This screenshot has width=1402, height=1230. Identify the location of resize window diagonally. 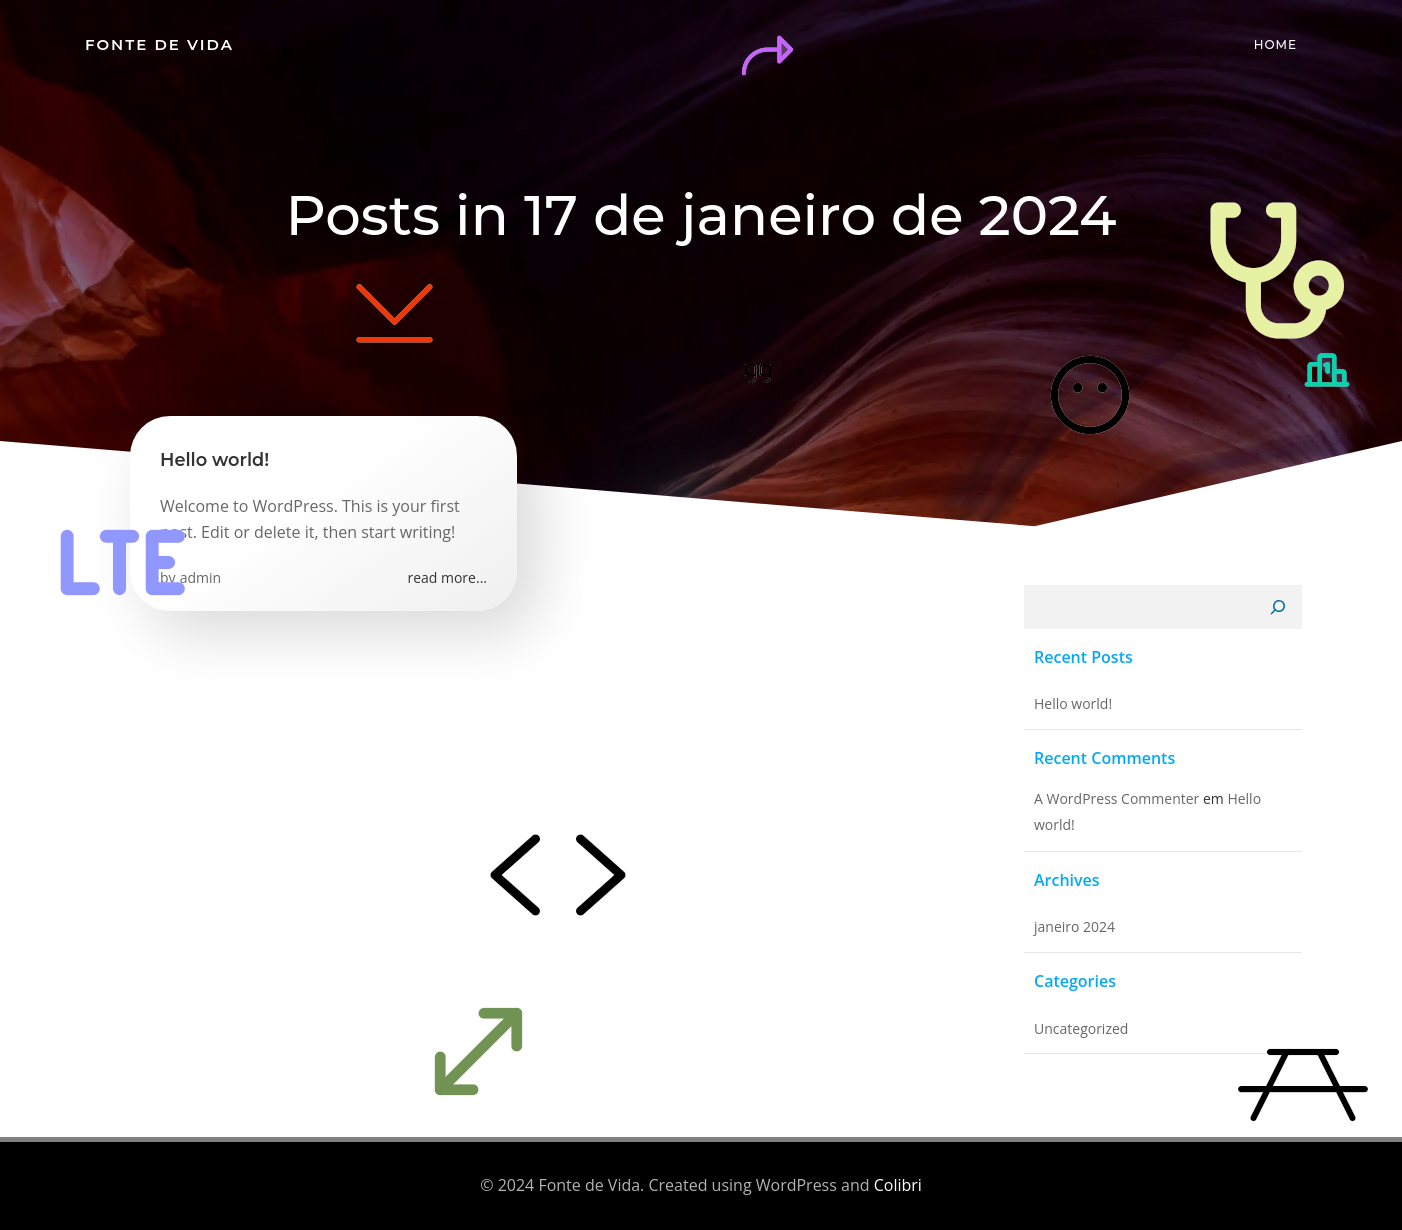
(478, 1051).